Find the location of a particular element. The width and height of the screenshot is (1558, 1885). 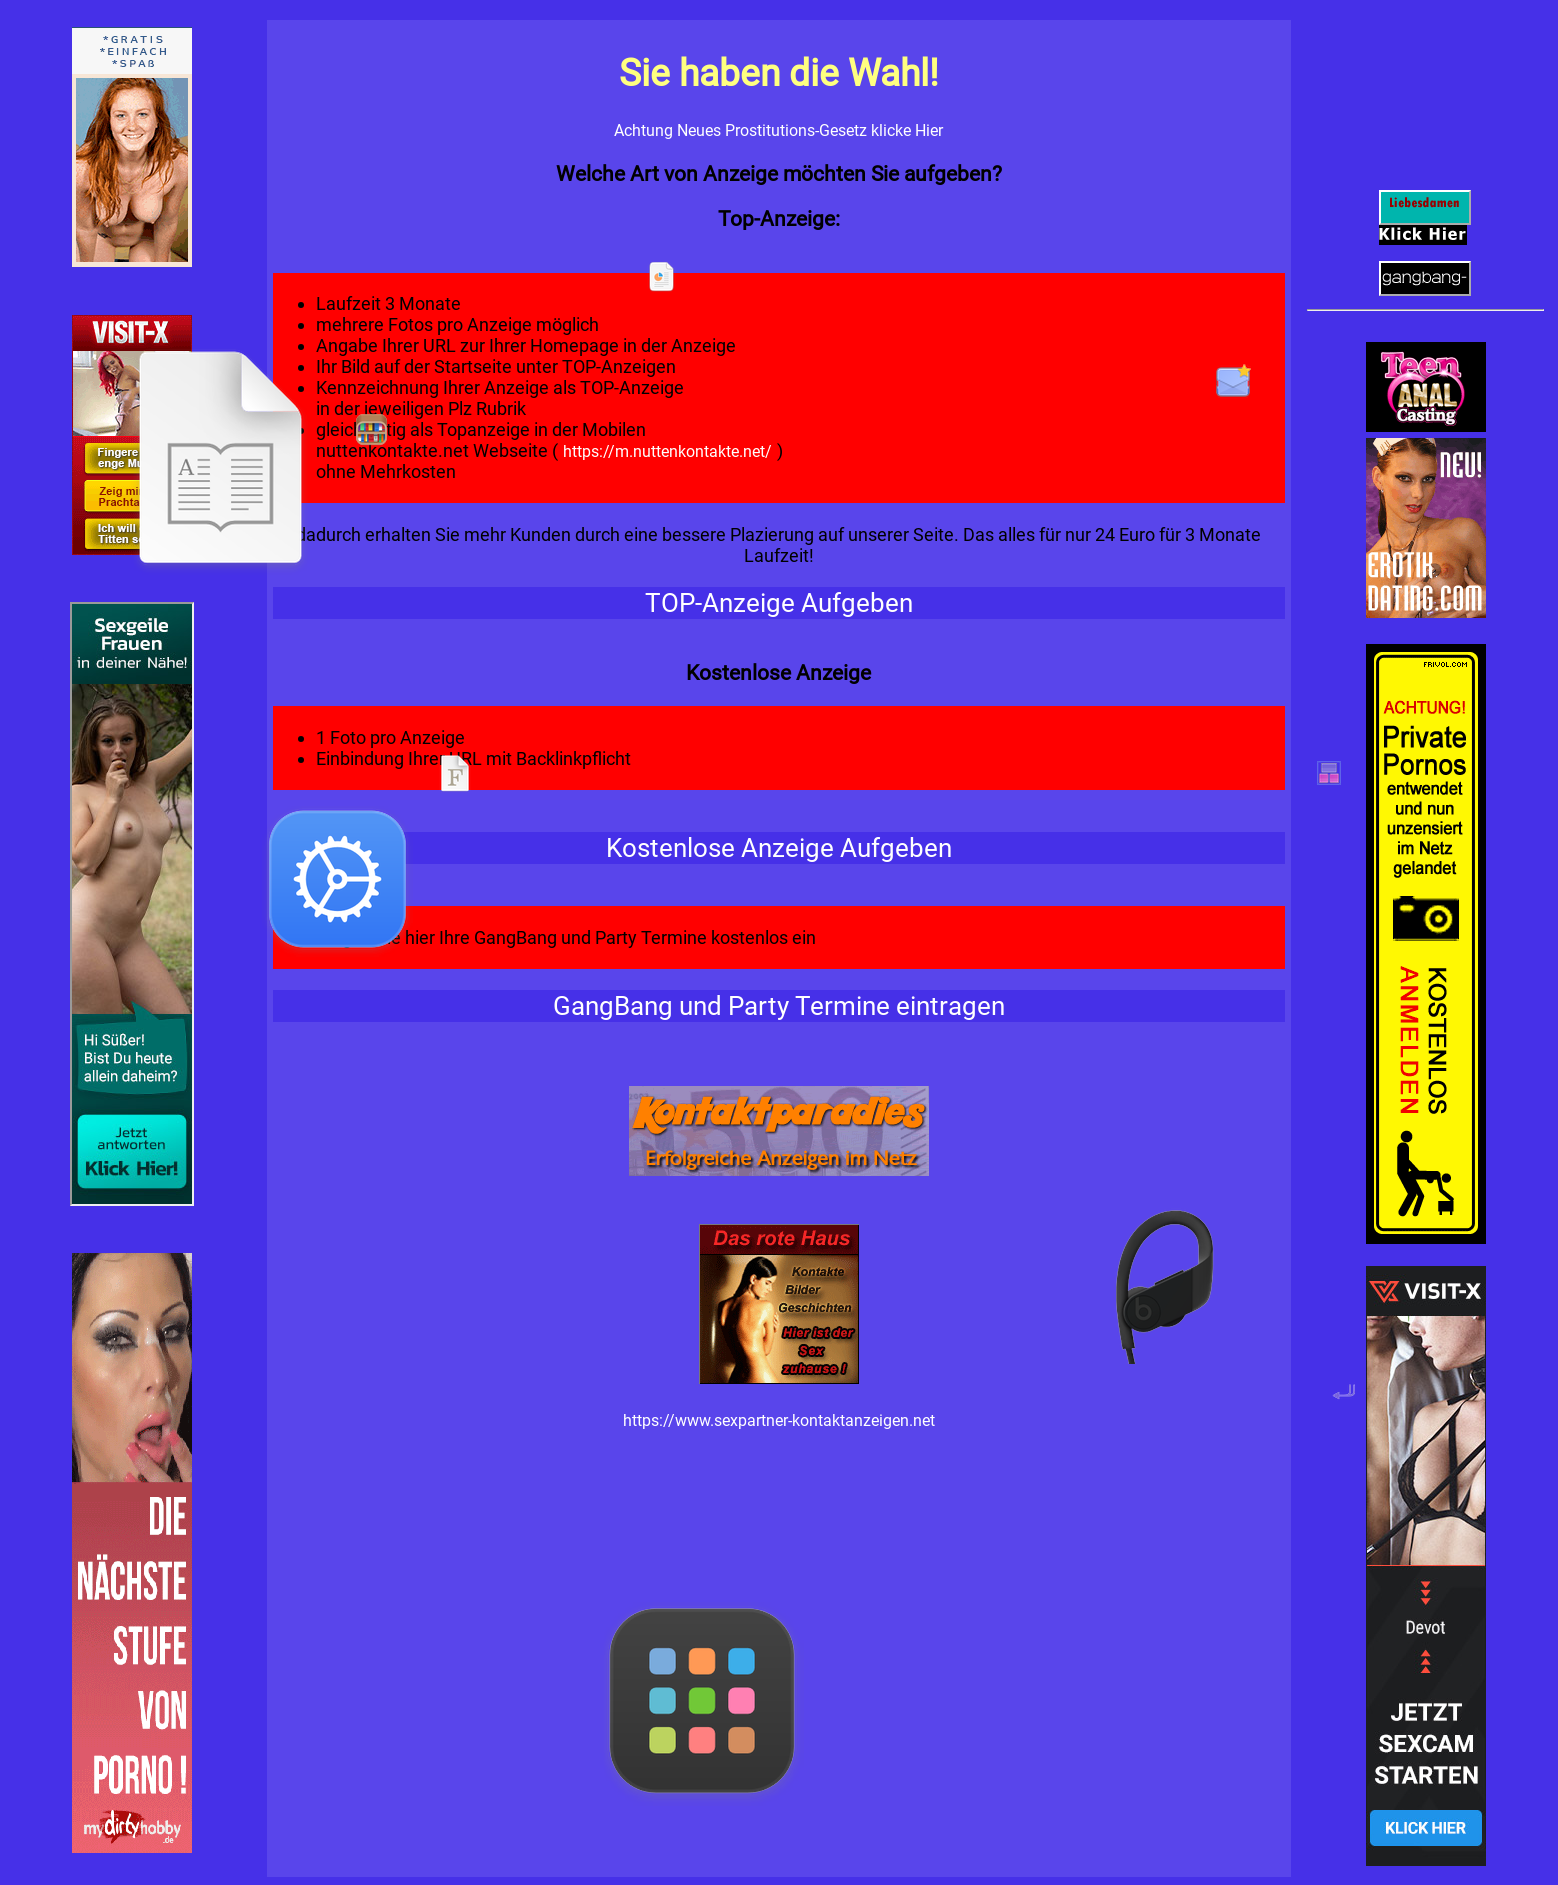

select all items in the current view is located at coordinates (1329, 773).